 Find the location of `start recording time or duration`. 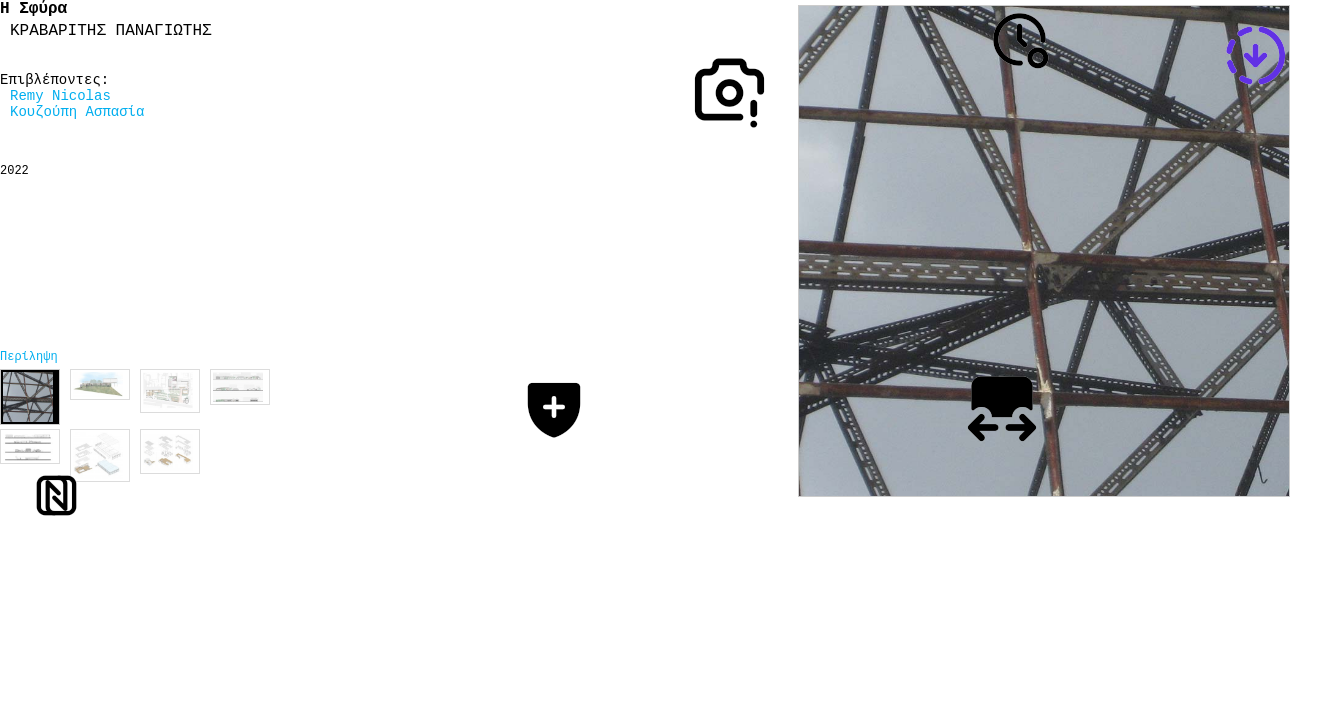

start recording time or duration is located at coordinates (1019, 39).